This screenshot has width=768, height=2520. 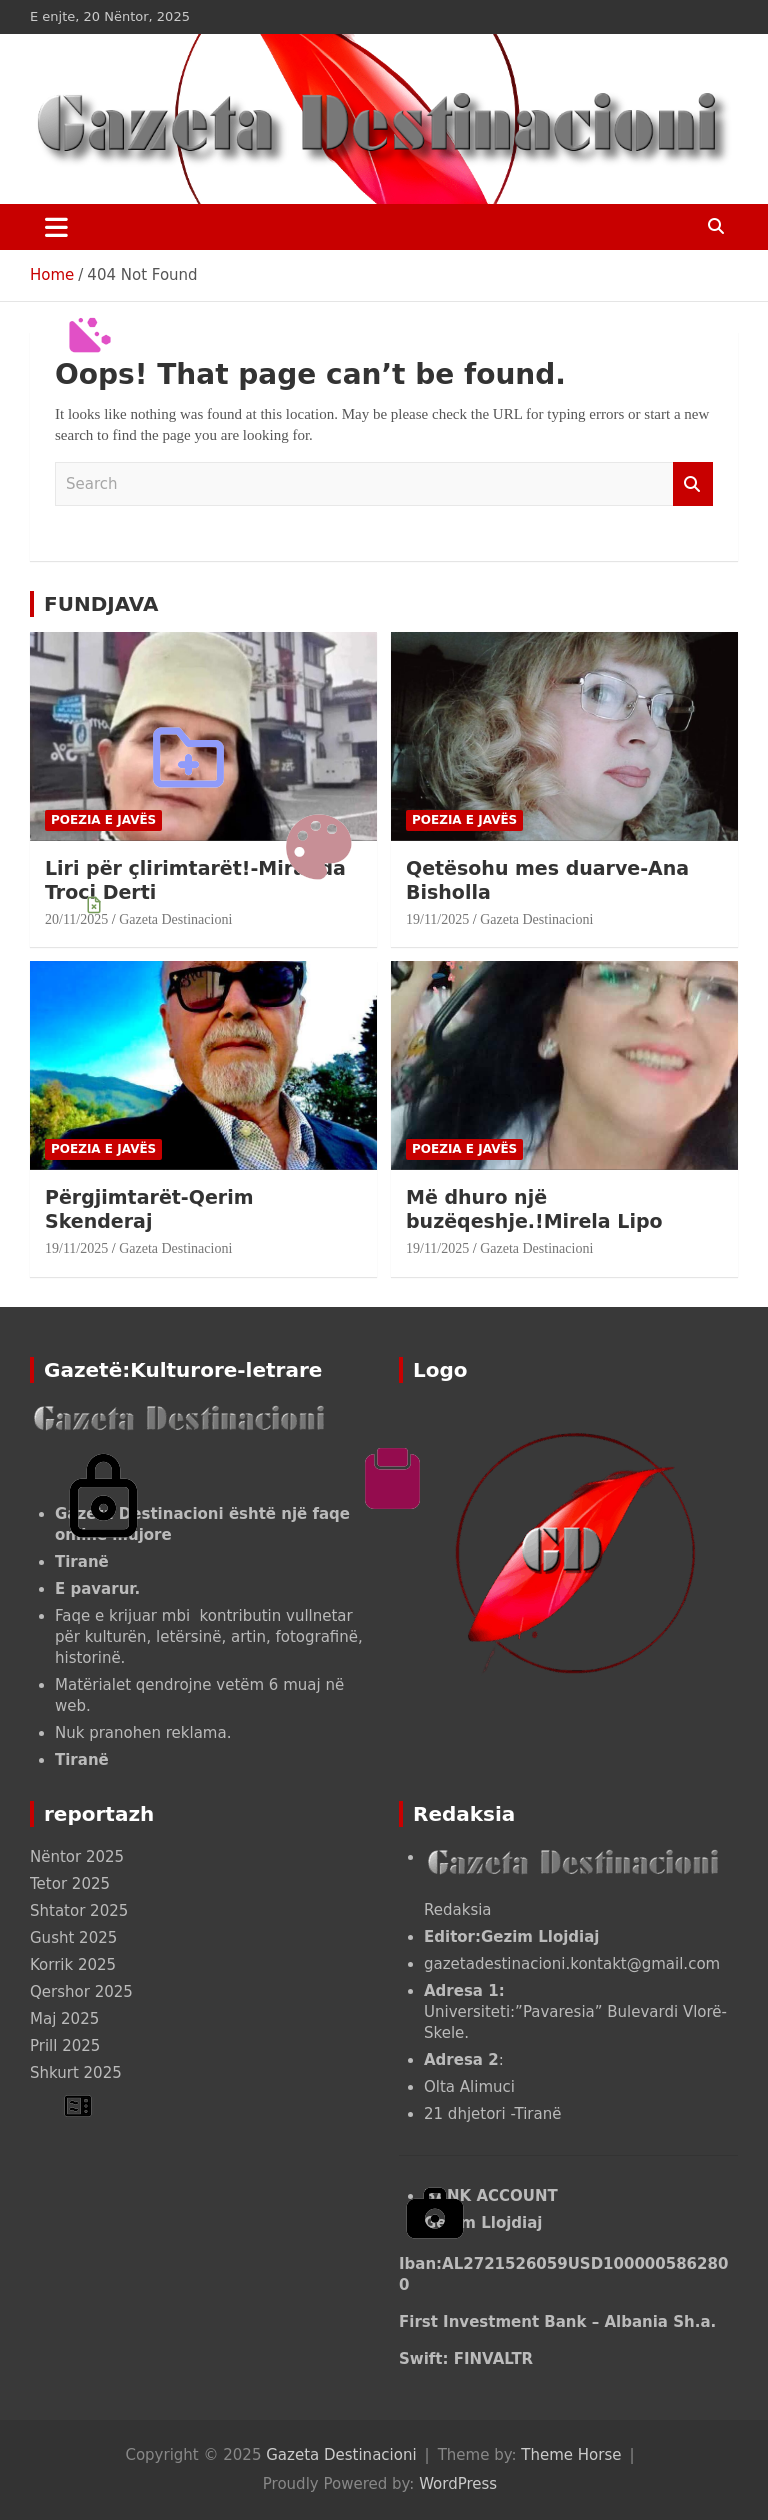 I want to click on indicates a locked or secure item, so click(x=103, y=1495).